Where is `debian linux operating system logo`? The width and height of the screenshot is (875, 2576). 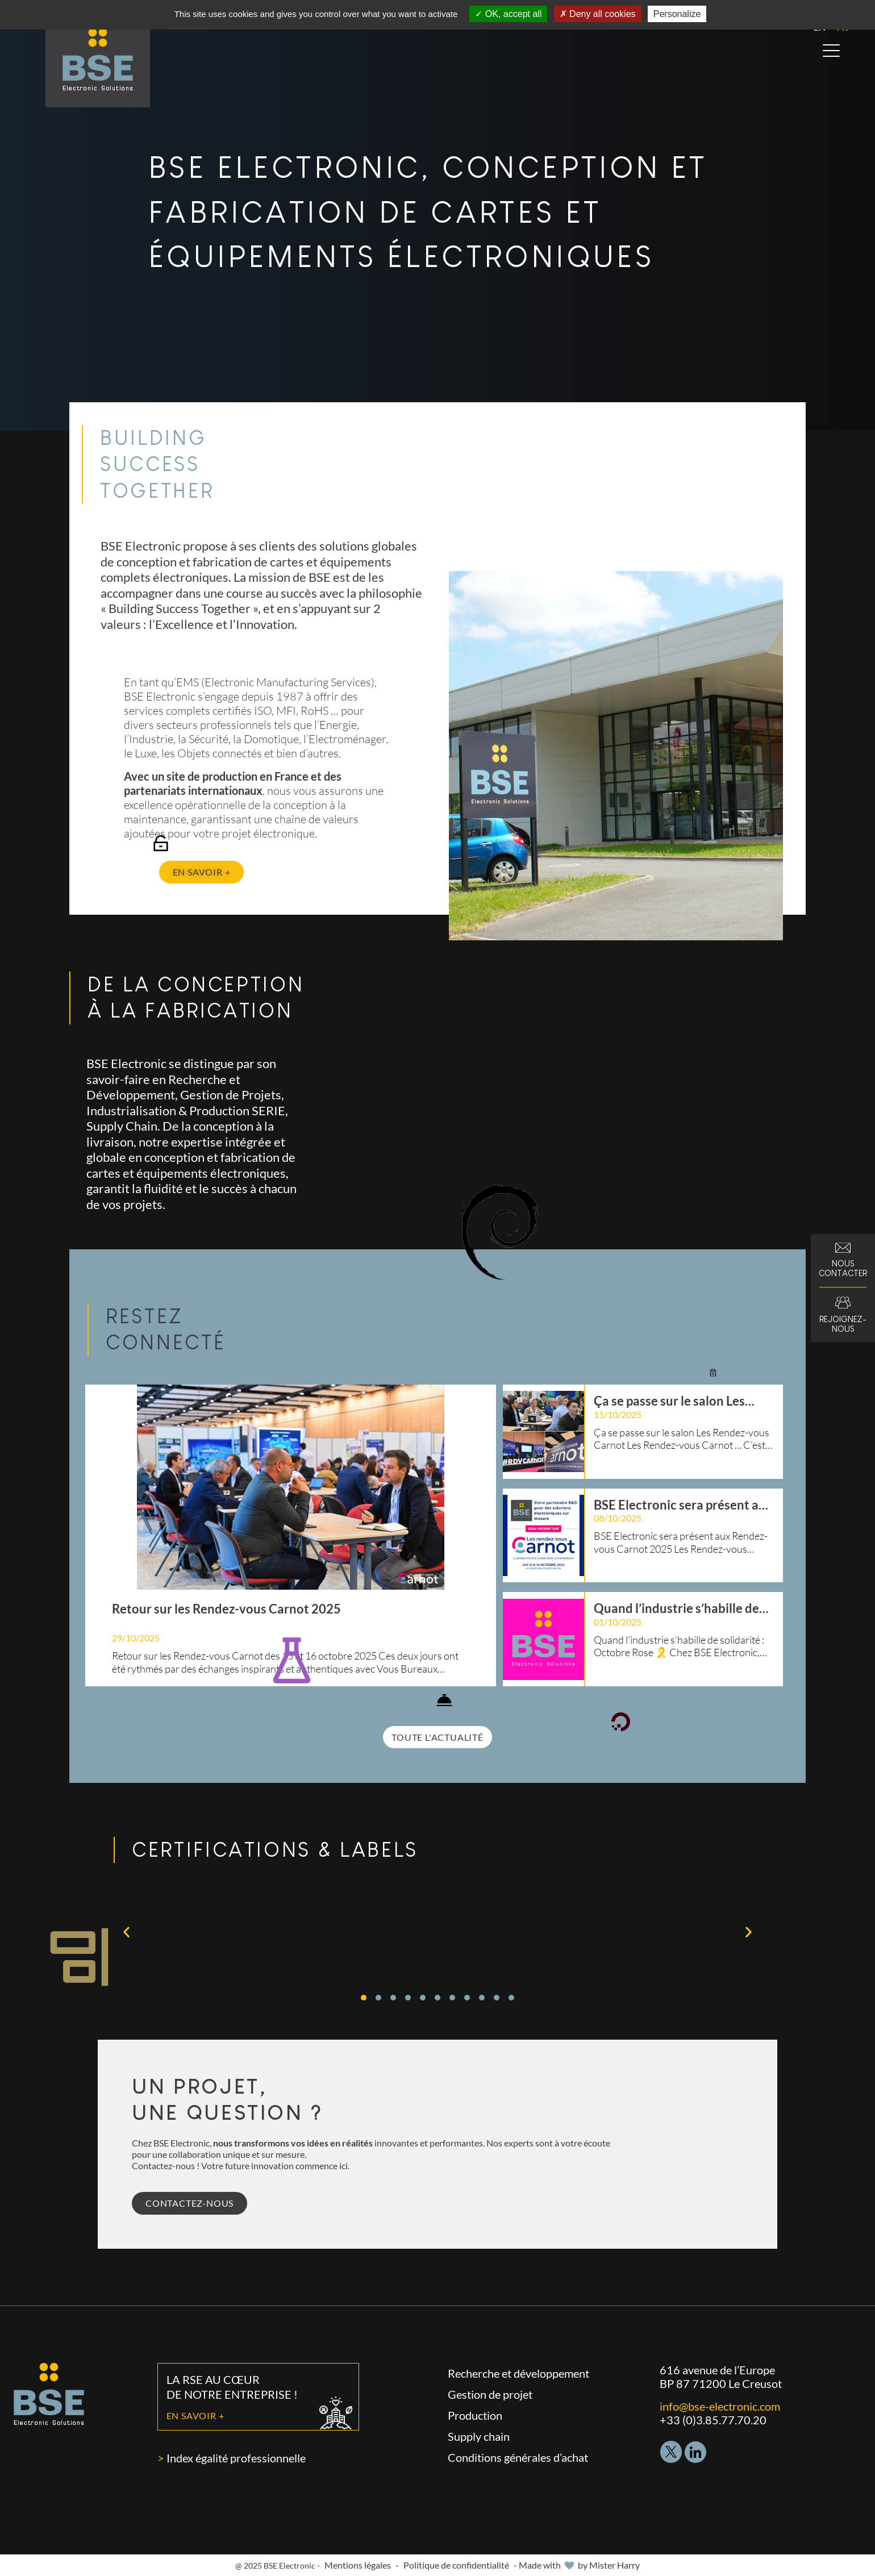
debian linux operating system logo is located at coordinates (499, 1232).